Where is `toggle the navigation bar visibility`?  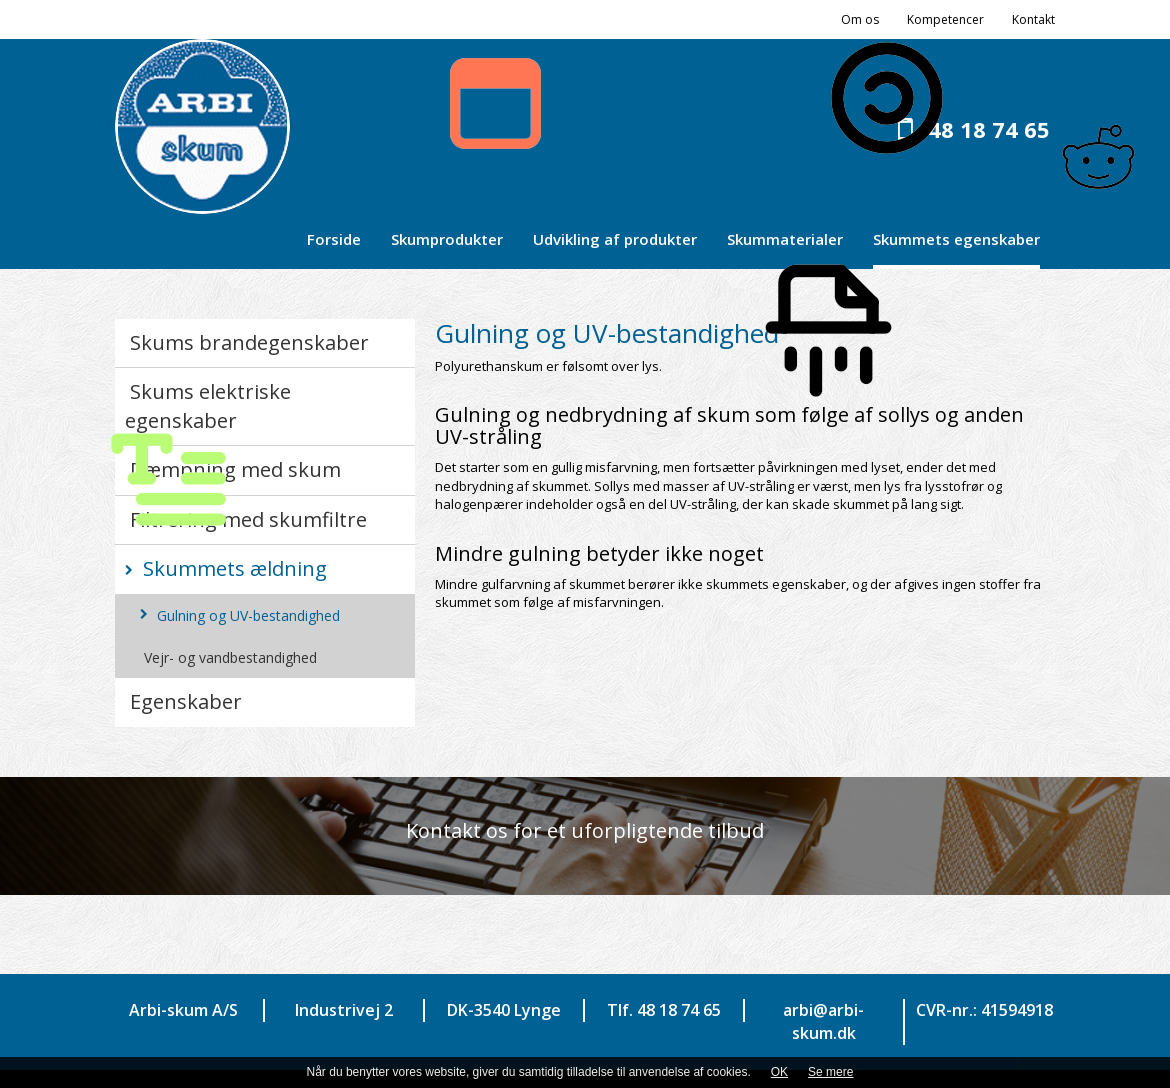
toggle the navigation bar visibility is located at coordinates (495, 103).